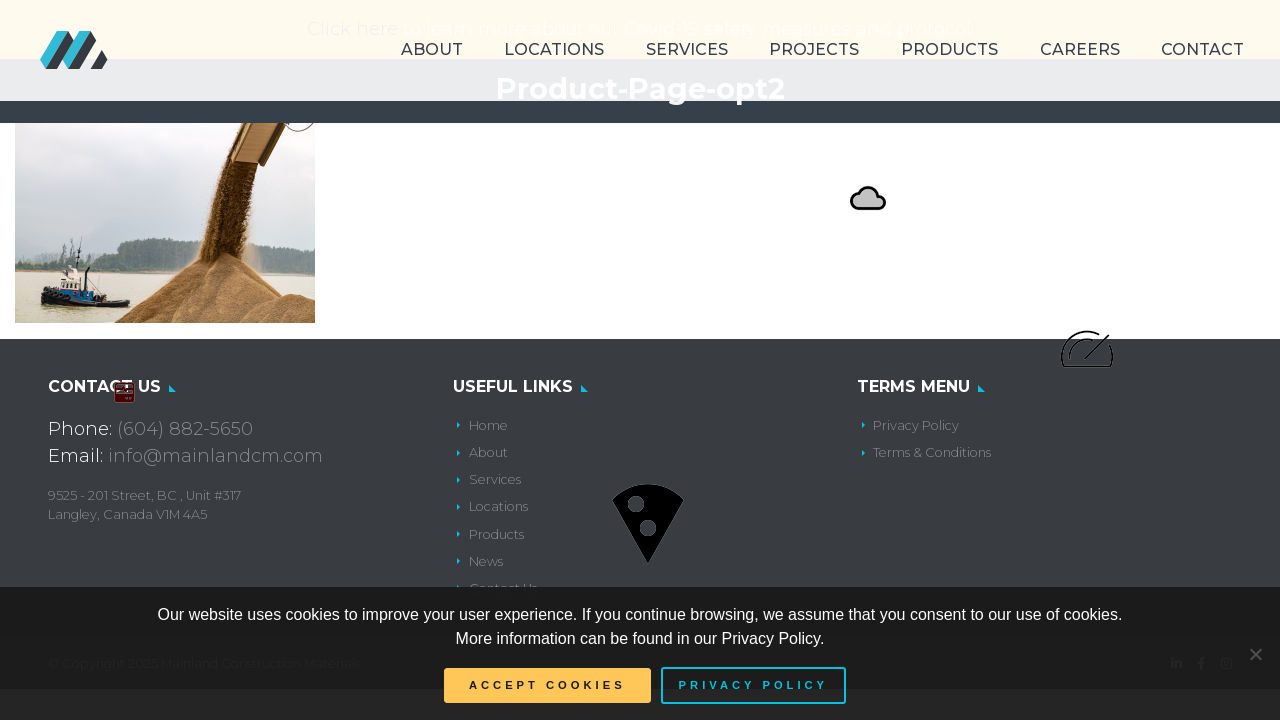 The width and height of the screenshot is (1280, 720). Describe the element at coordinates (868, 198) in the screenshot. I see `view current weather conditions` at that location.